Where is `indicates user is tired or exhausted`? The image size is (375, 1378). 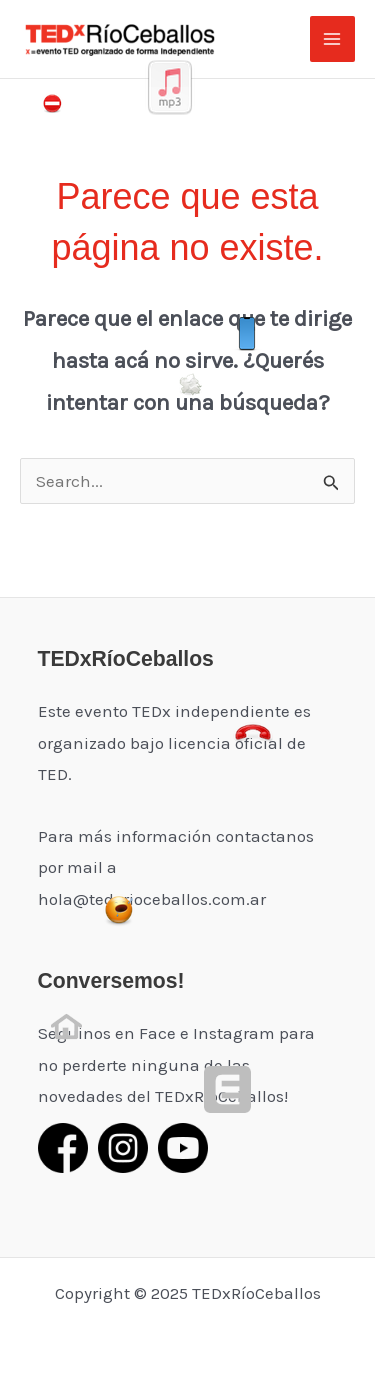 indicates user is tired or exhausted is located at coordinates (119, 911).